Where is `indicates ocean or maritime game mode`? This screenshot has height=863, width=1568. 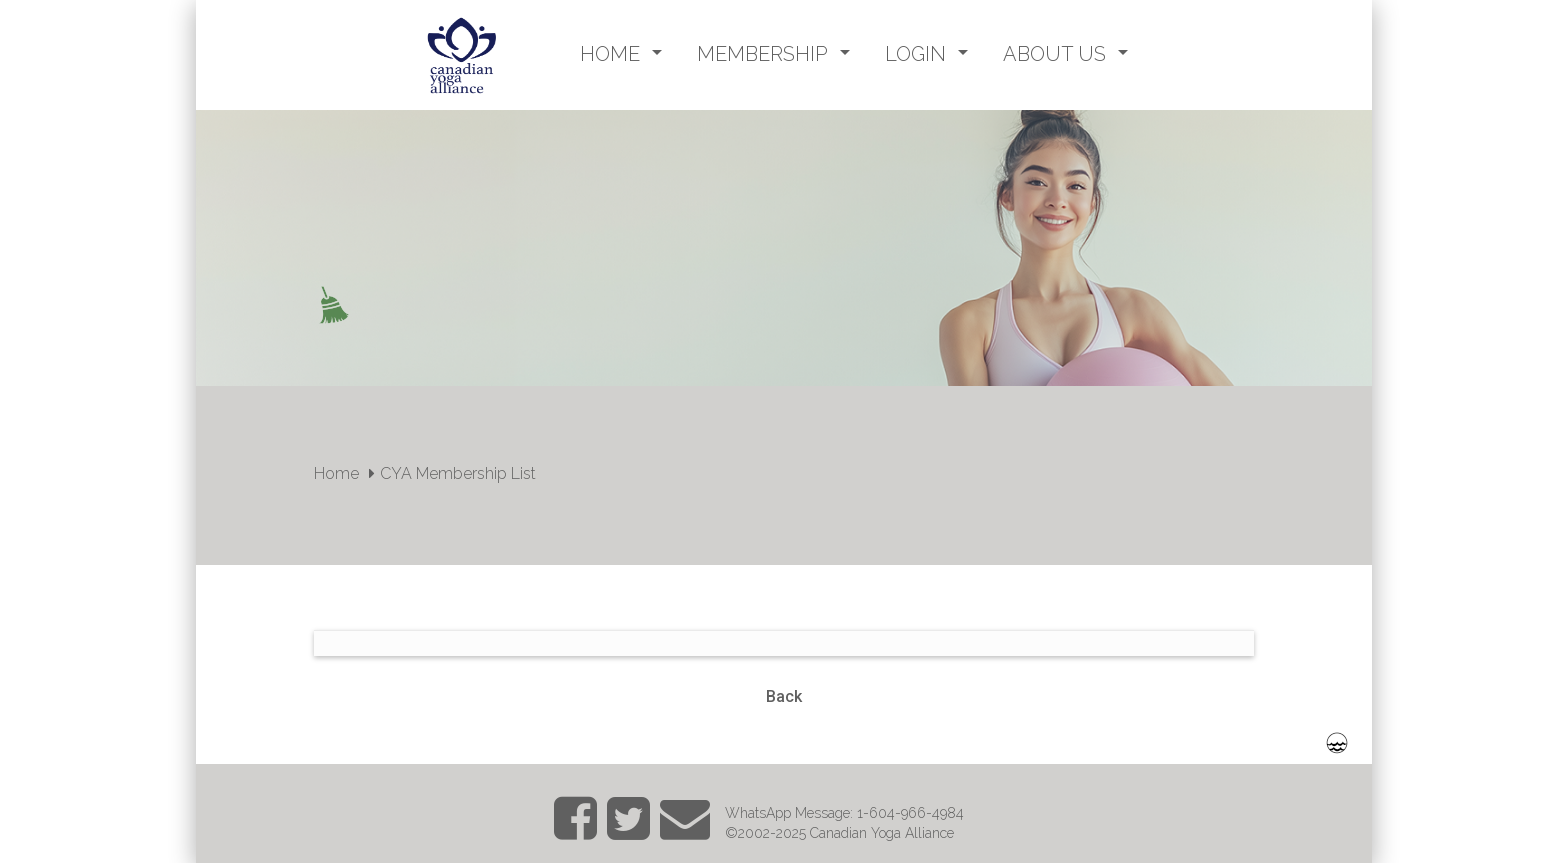 indicates ocean or maritime game mode is located at coordinates (1337, 743).